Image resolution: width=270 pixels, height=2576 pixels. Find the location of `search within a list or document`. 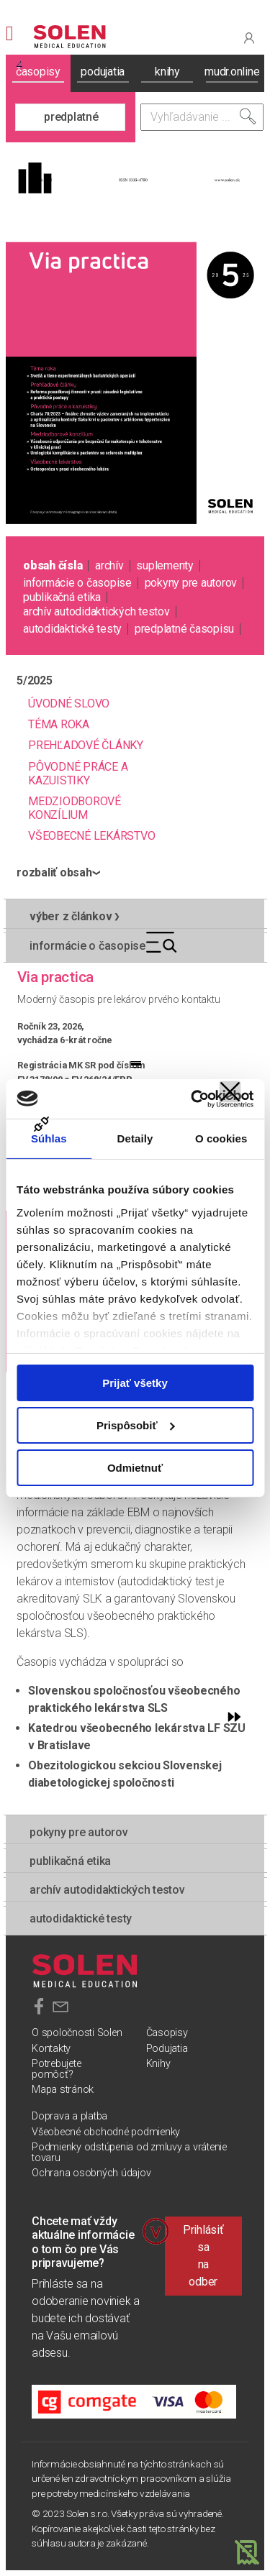

search within a list or document is located at coordinates (160, 942).